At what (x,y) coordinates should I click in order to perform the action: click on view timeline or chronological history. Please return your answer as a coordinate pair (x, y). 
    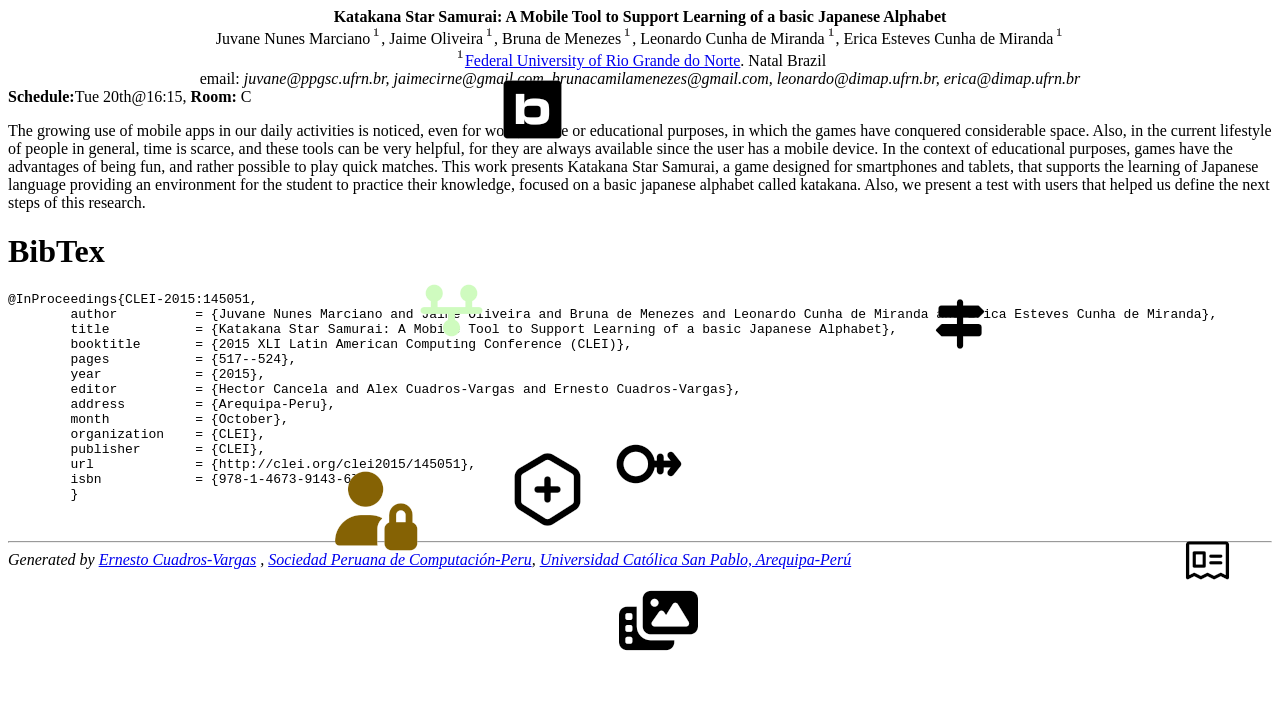
    Looking at the image, I should click on (451, 310).